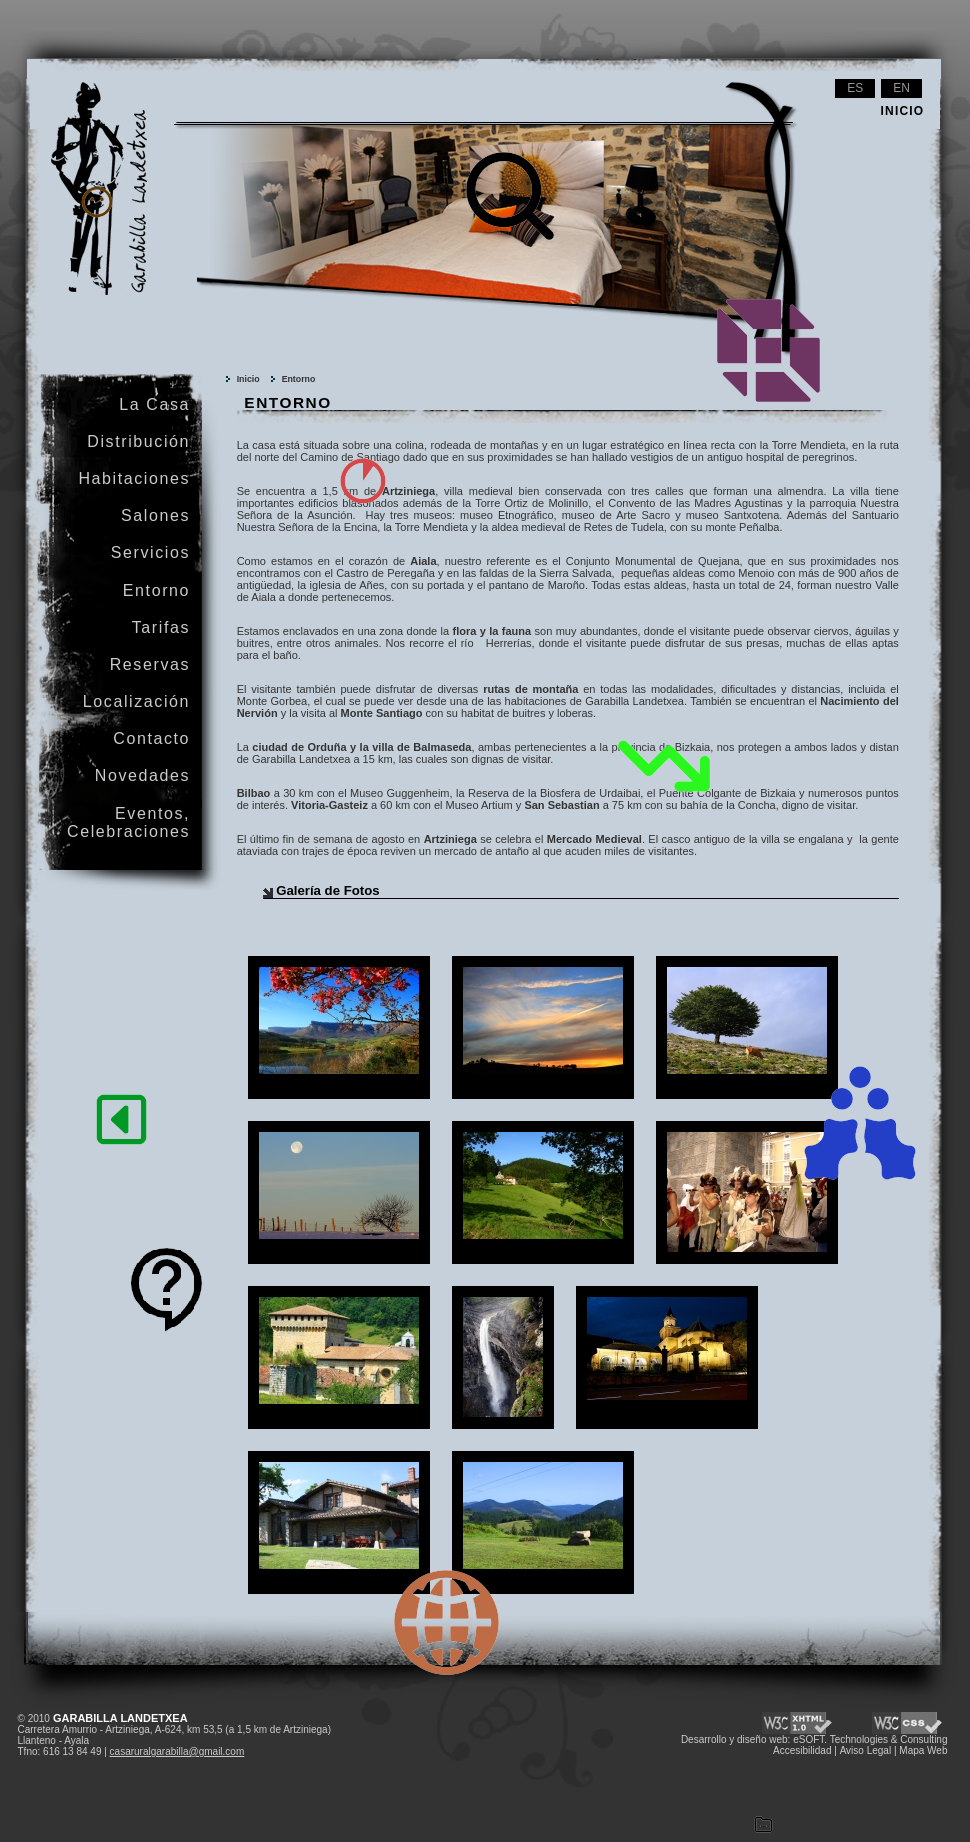 The width and height of the screenshot is (970, 1842). I want to click on indicates holiday or christmas-themed content, so click(860, 1124).